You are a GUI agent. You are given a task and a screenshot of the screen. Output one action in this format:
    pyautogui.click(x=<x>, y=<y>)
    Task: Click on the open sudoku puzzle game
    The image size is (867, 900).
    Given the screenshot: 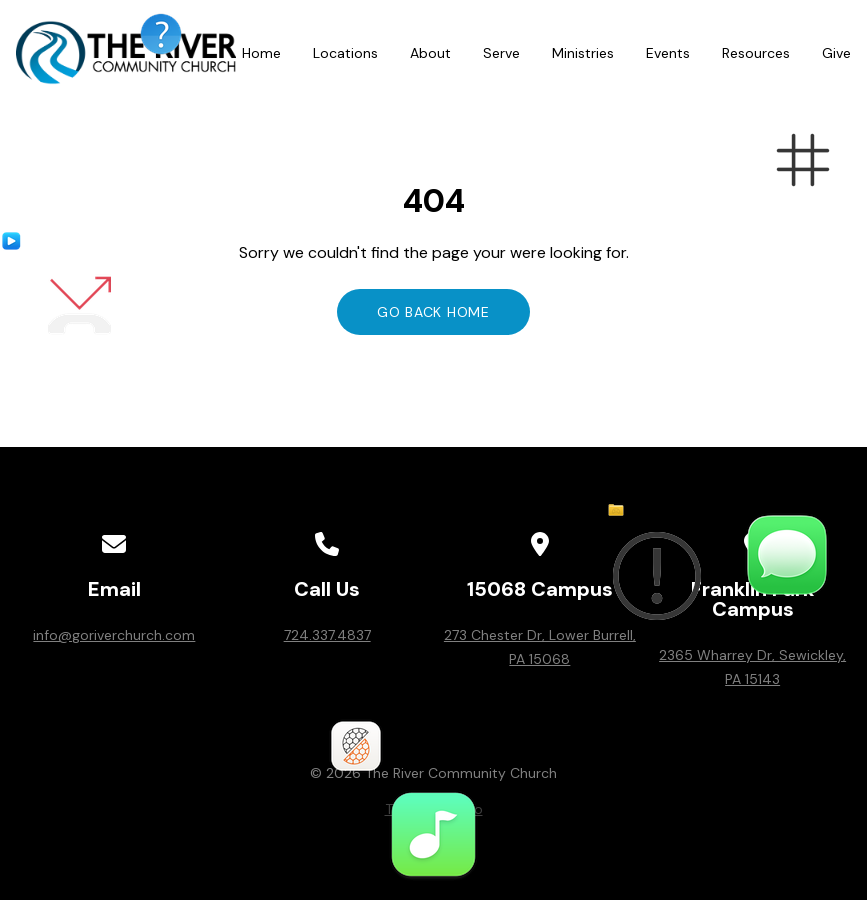 What is the action you would take?
    pyautogui.click(x=803, y=160)
    